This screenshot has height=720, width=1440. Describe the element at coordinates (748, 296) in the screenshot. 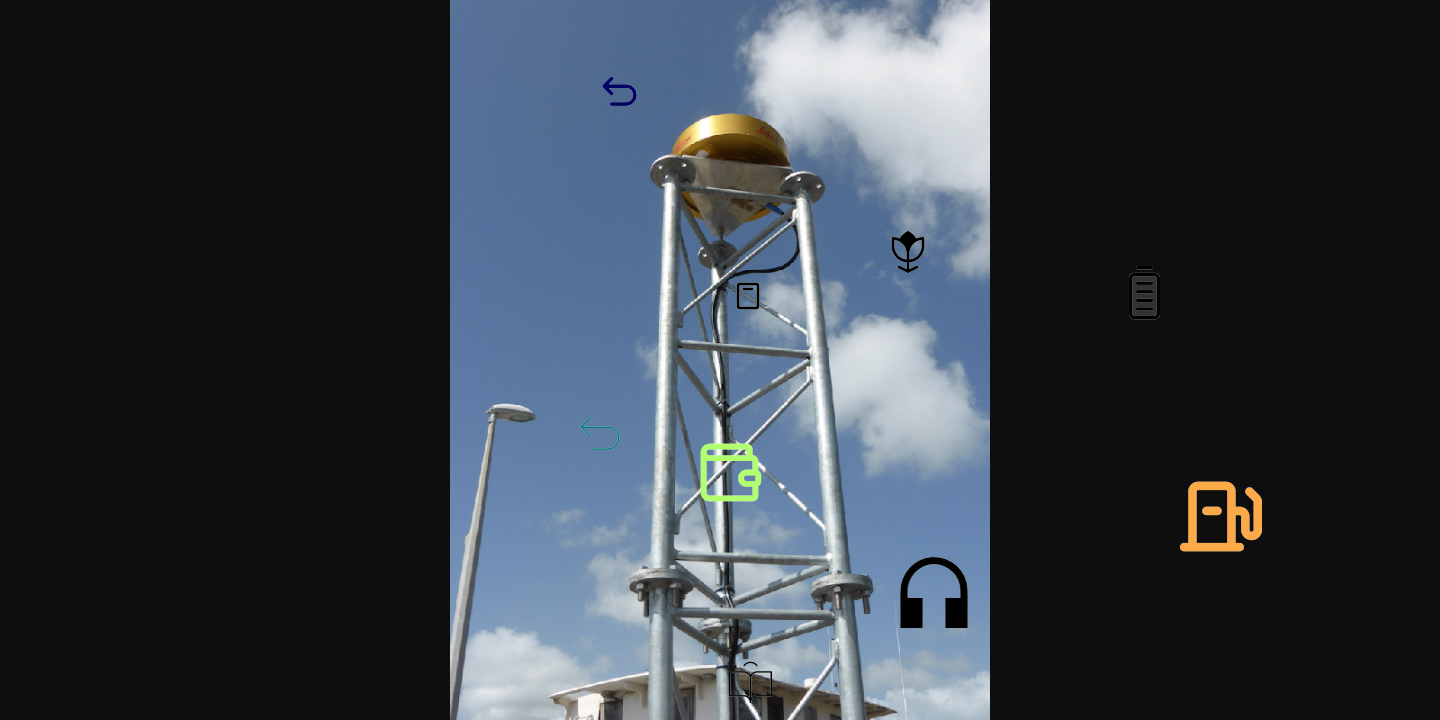

I see `tablet device with speaker` at that location.